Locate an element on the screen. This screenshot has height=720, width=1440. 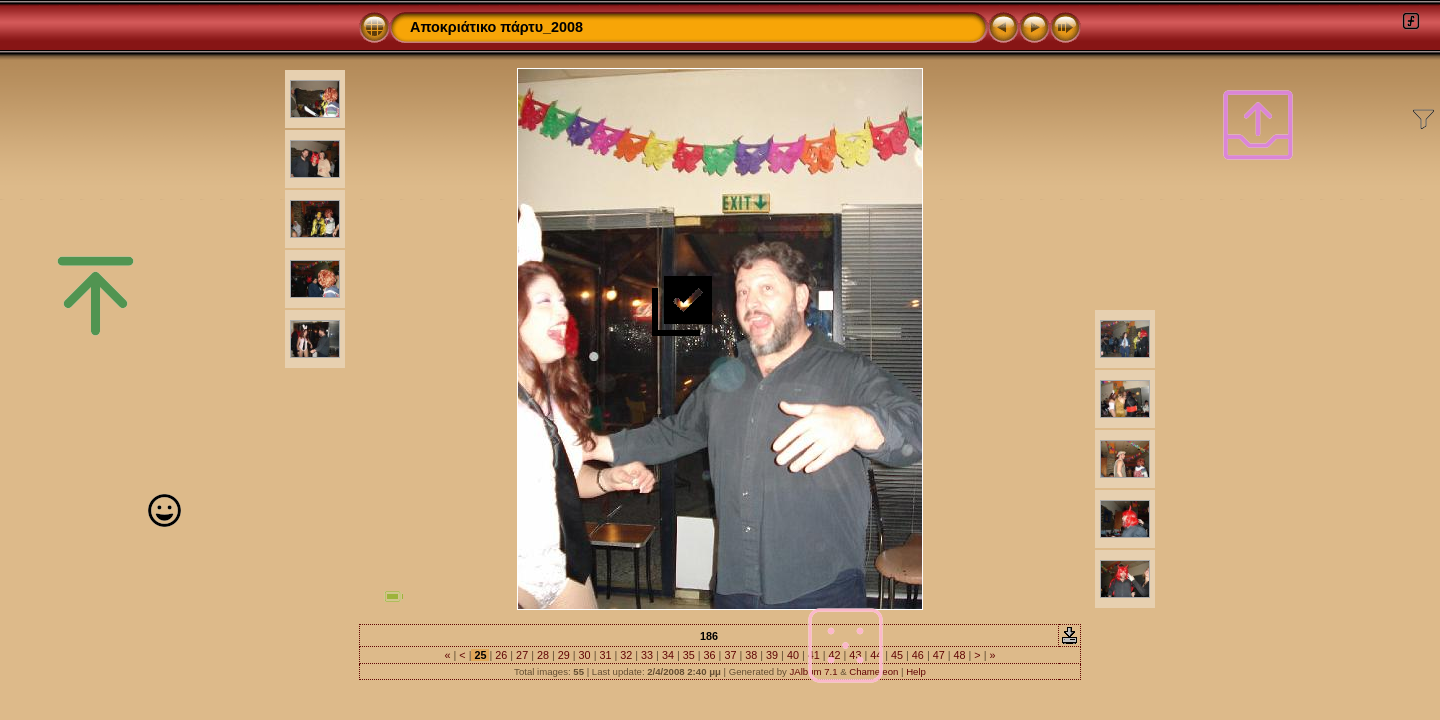
add an emoji or reaction to a message is located at coordinates (164, 510).